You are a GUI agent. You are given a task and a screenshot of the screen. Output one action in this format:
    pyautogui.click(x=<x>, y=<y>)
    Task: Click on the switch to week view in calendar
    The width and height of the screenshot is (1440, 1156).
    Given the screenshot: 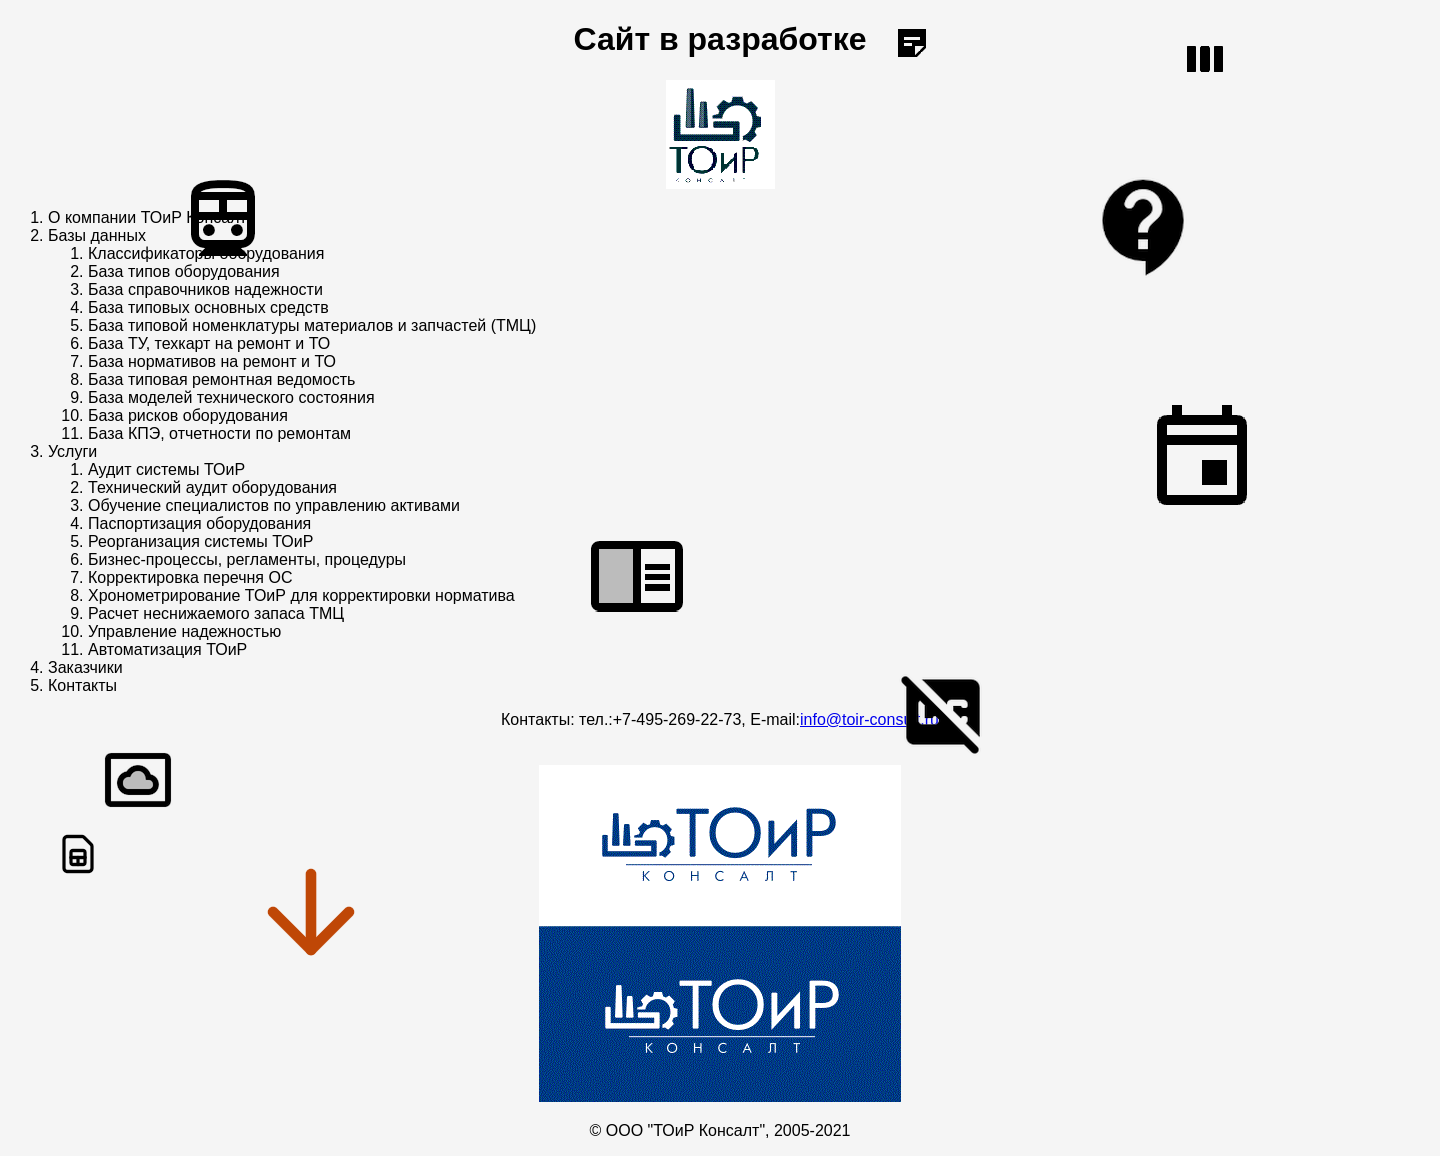 What is the action you would take?
    pyautogui.click(x=1206, y=59)
    